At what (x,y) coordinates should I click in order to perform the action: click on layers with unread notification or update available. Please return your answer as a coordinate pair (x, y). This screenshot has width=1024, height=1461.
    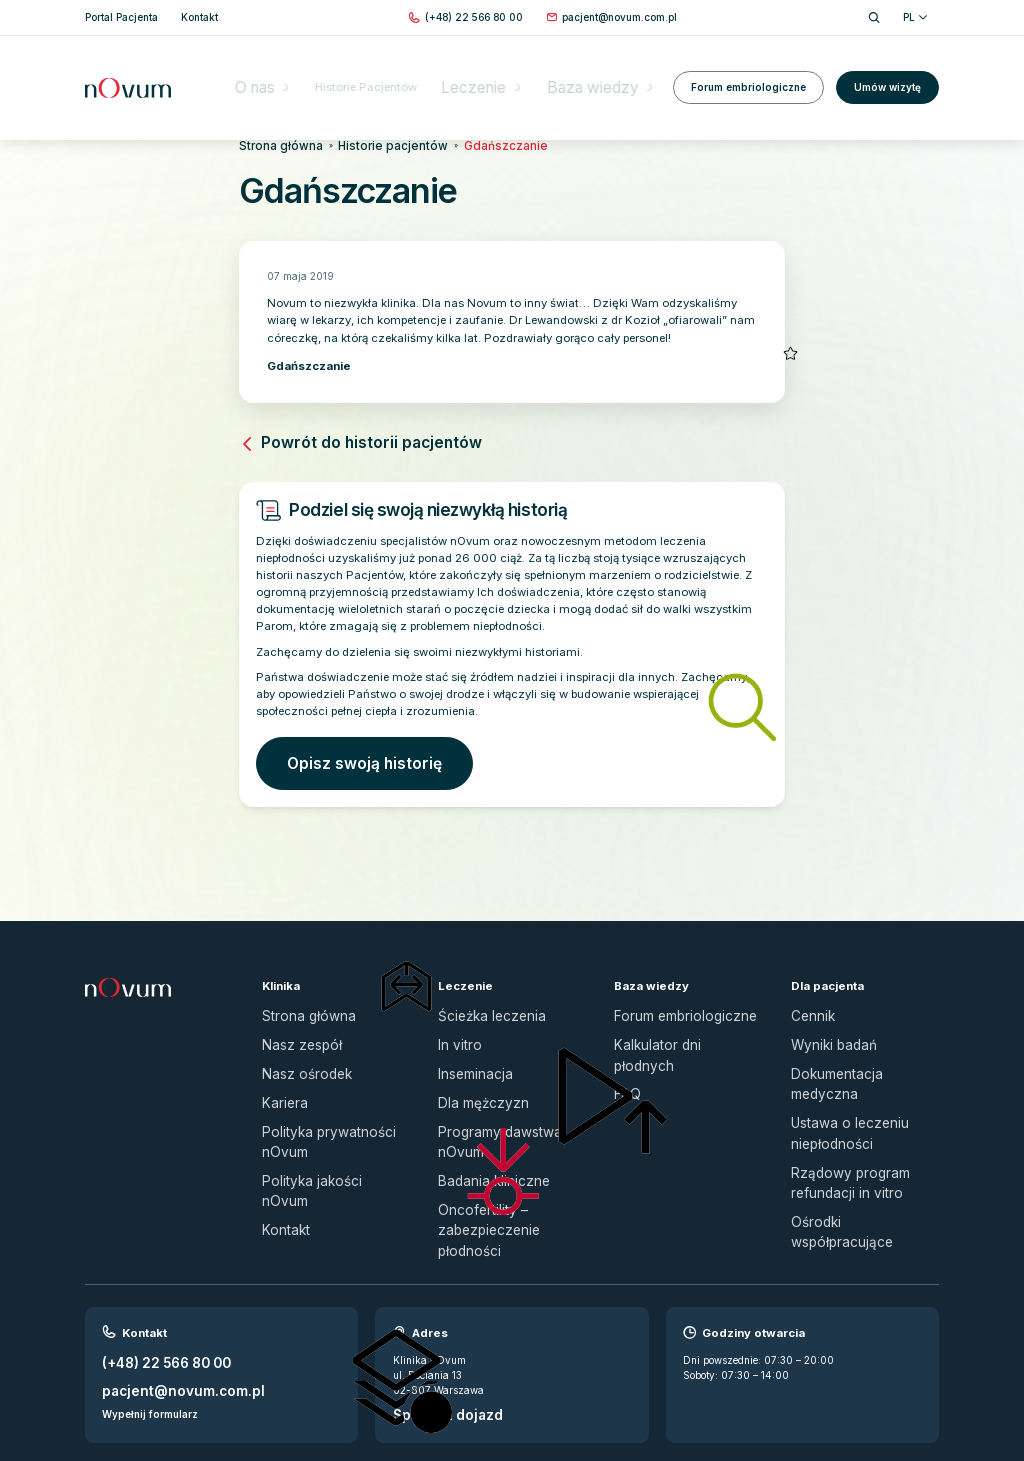
    Looking at the image, I should click on (396, 1377).